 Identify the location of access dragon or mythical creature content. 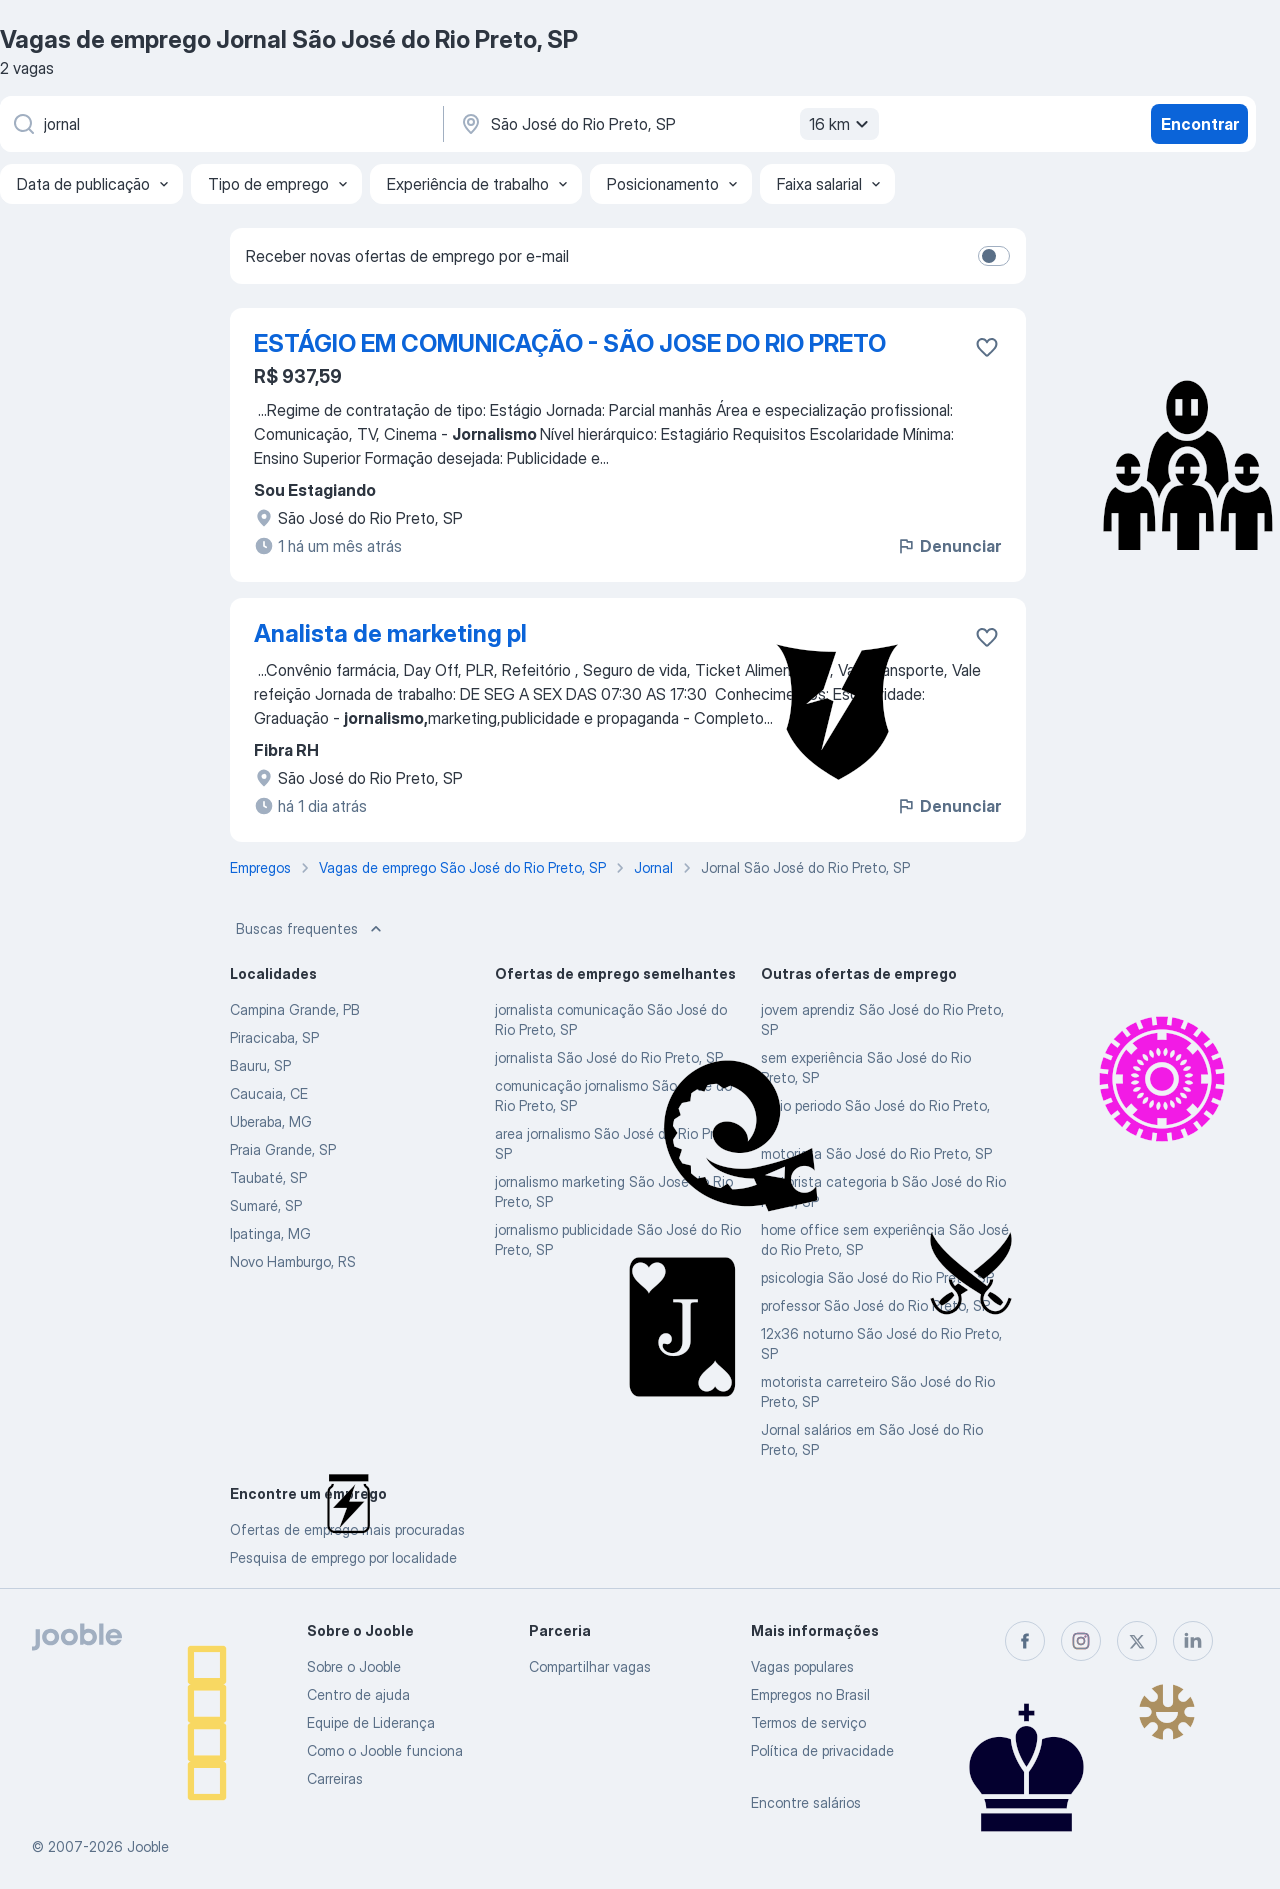
(740, 1137).